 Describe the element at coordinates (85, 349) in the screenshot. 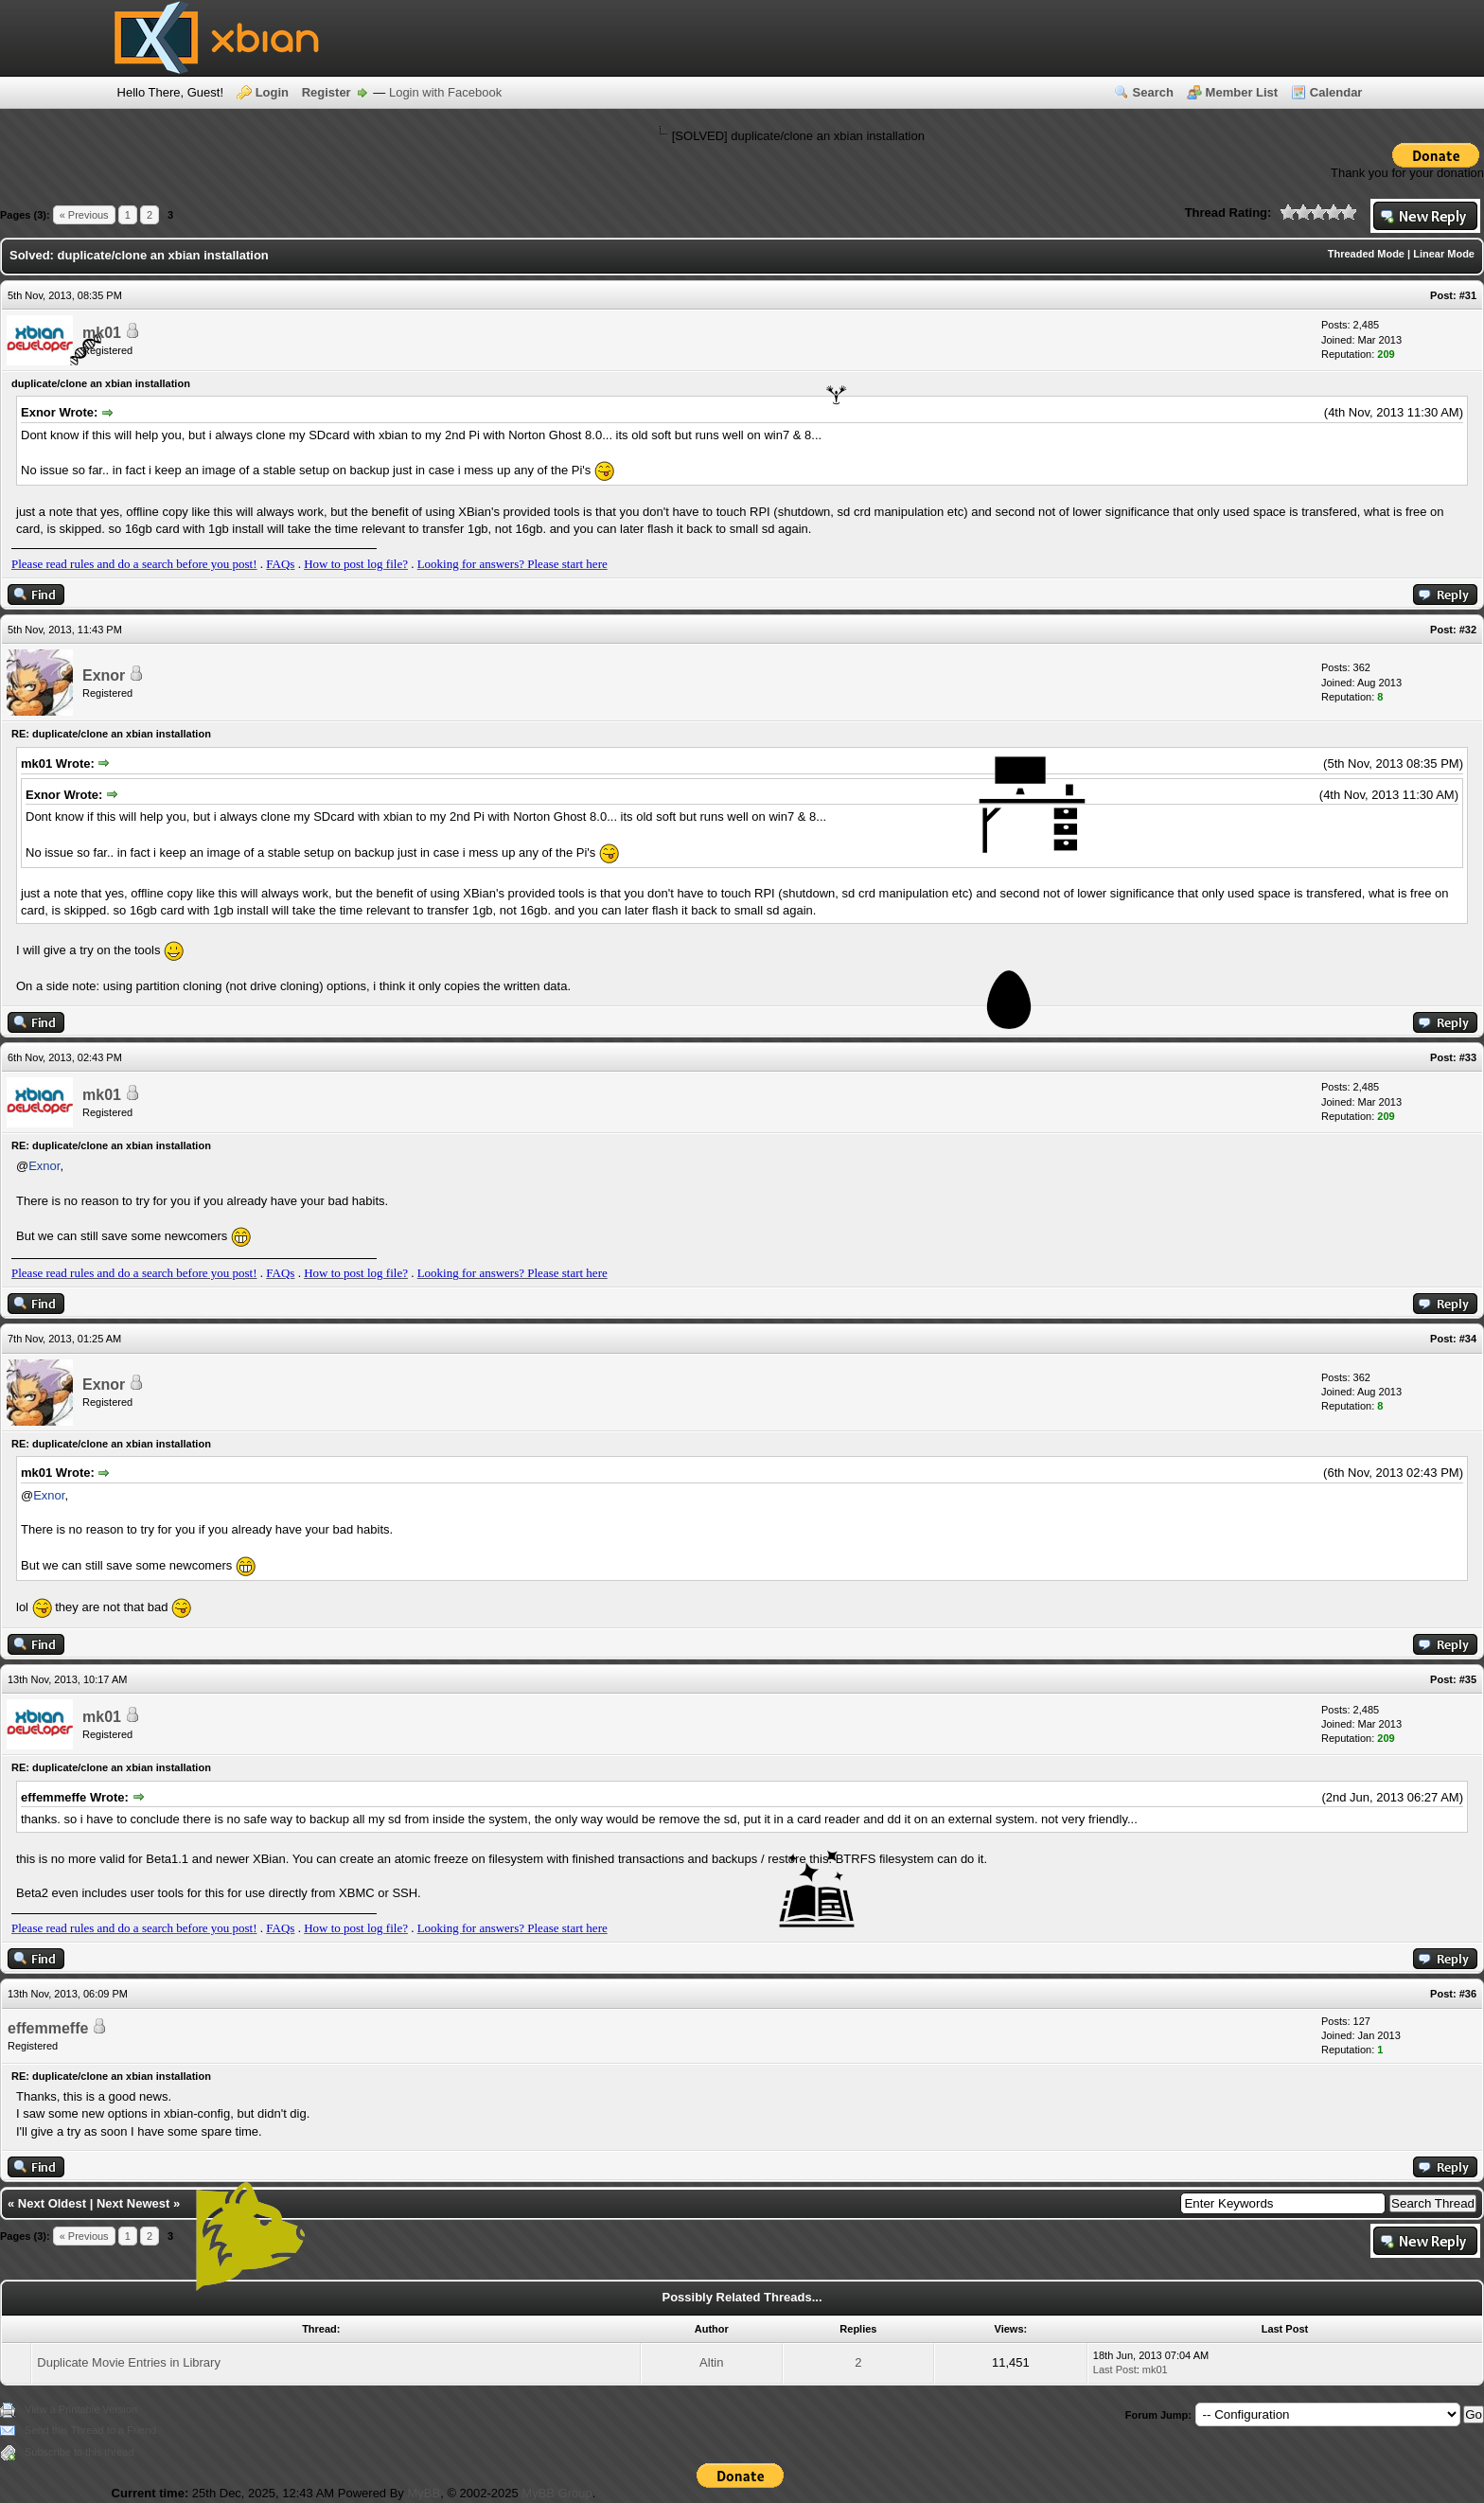

I see `access genetic or DNA-related information` at that location.